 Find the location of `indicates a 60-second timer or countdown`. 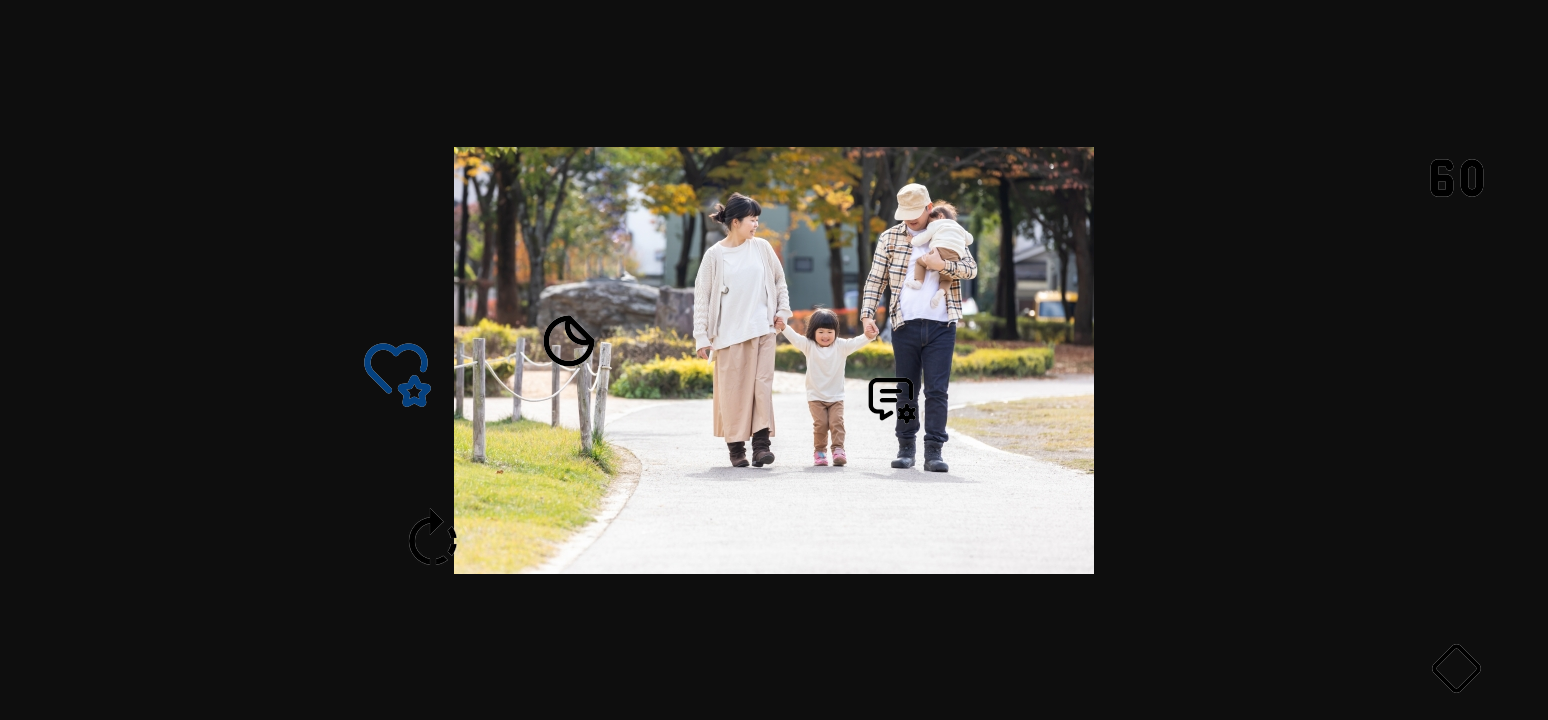

indicates a 60-second timer or countdown is located at coordinates (1457, 178).